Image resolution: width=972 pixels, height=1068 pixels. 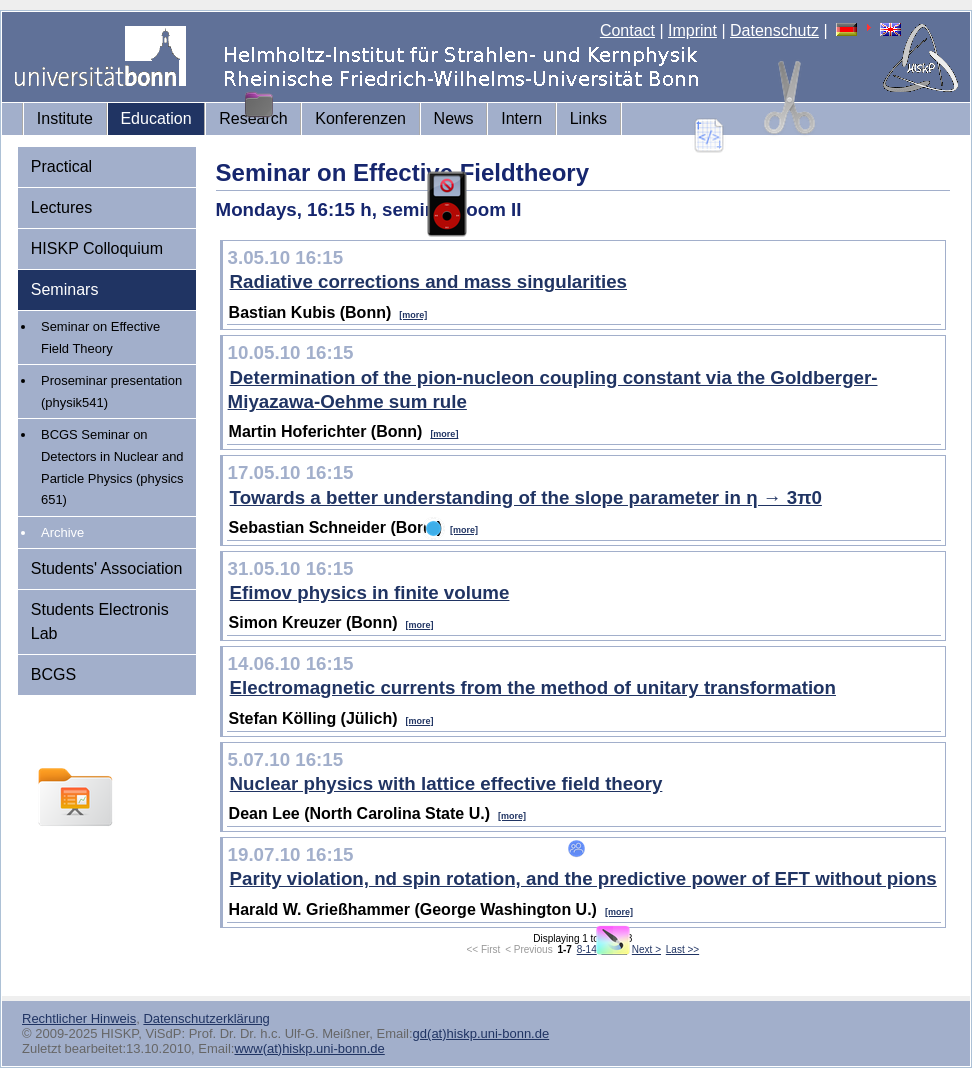 I want to click on open folder containing LibreOffice Impress presentations, so click(x=75, y=799).